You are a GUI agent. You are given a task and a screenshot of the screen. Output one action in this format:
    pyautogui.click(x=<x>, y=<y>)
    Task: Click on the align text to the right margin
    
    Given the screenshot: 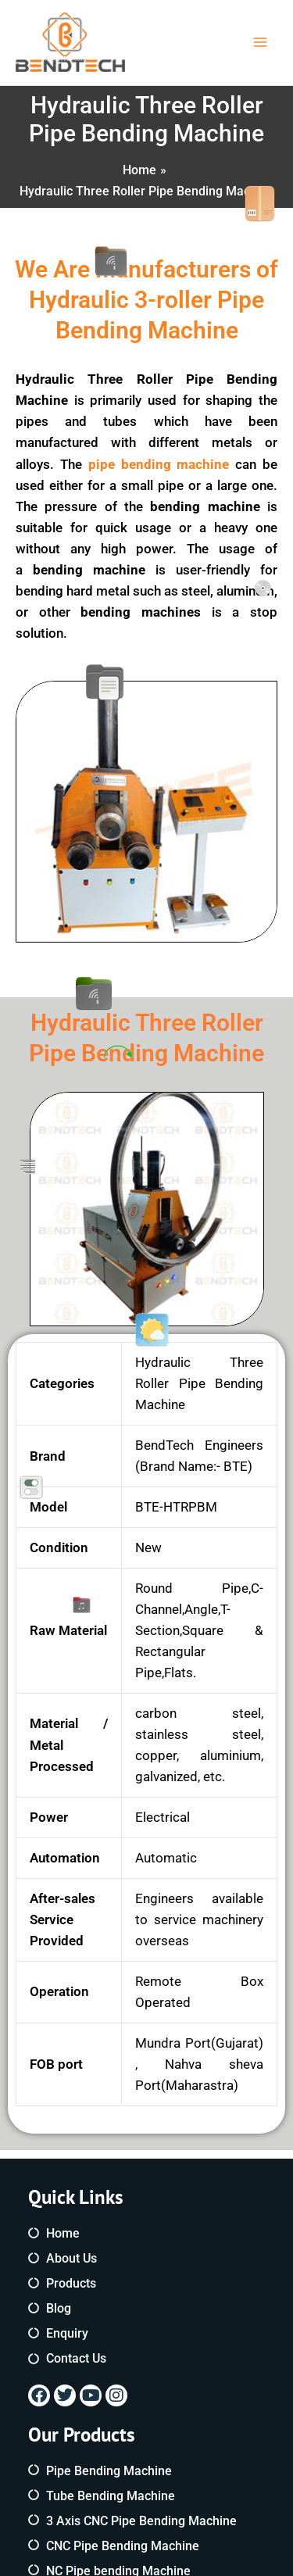 What is the action you would take?
    pyautogui.click(x=27, y=1166)
    